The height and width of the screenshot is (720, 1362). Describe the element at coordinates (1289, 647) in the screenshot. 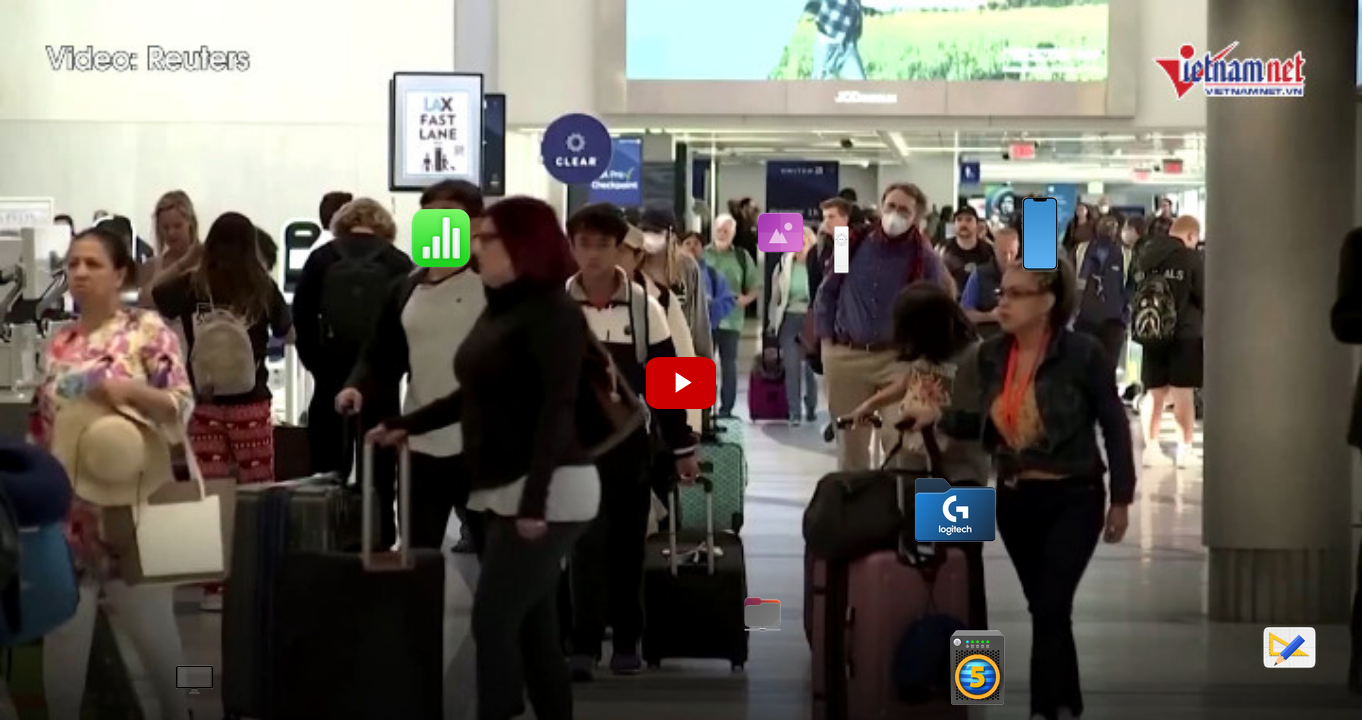

I see `access system accessories and utility applications` at that location.